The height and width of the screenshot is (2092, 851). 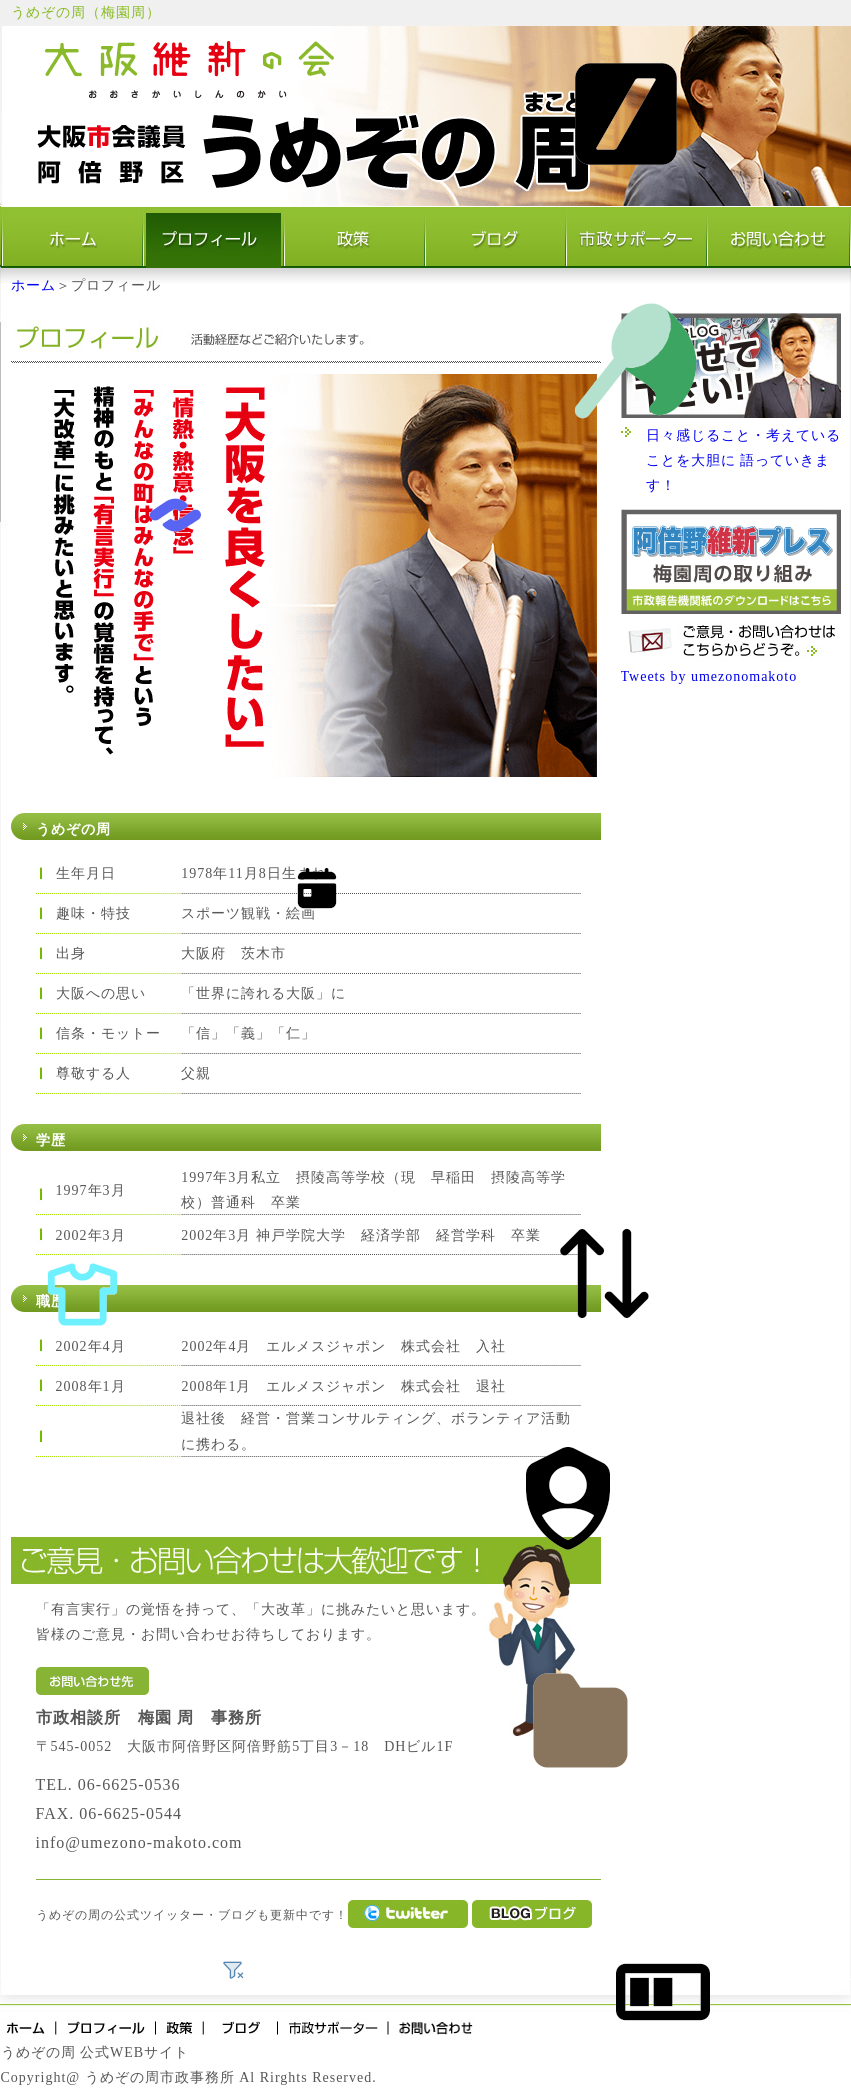 What do you see at coordinates (232, 1969) in the screenshot?
I see `clear all active filters` at bounding box center [232, 1969].